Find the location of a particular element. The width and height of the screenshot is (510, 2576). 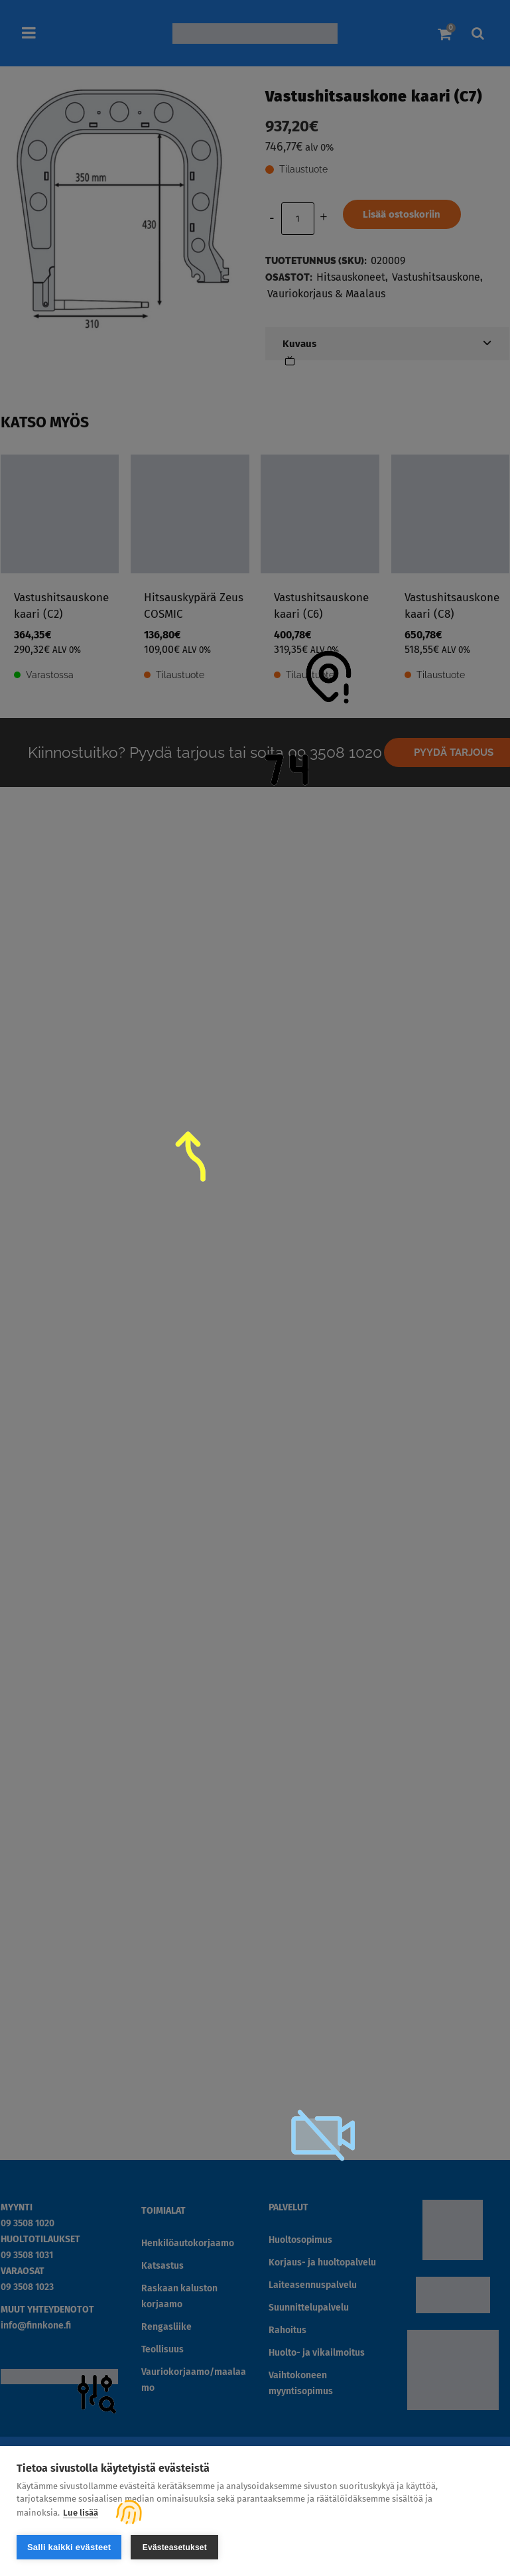

displays the number 74 as a label or count indicator is located at coordinates (287, 770).